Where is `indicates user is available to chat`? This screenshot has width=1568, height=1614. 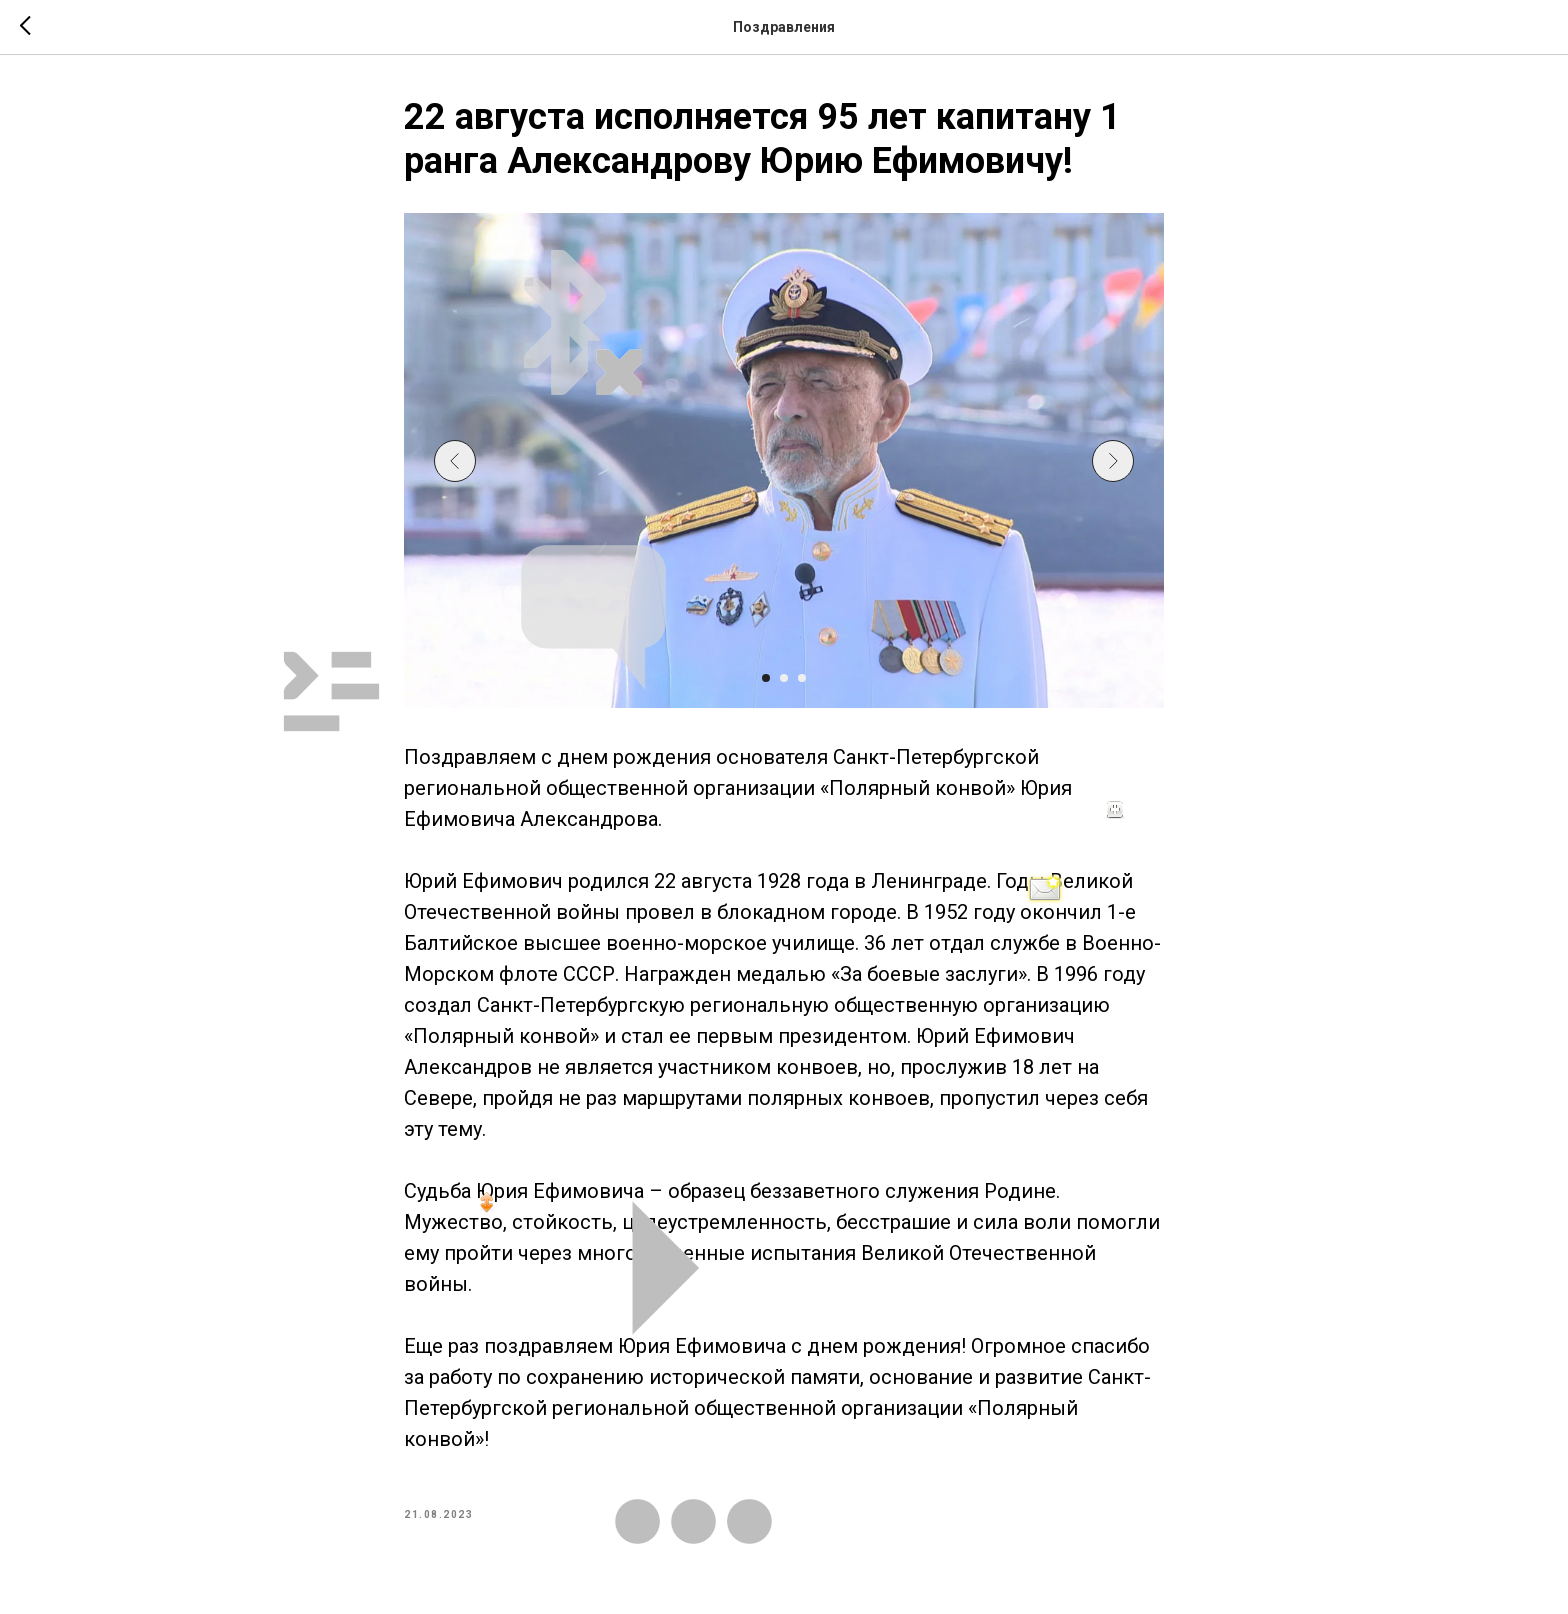 indicates user is available to chat is located at coordinates (593, 617).